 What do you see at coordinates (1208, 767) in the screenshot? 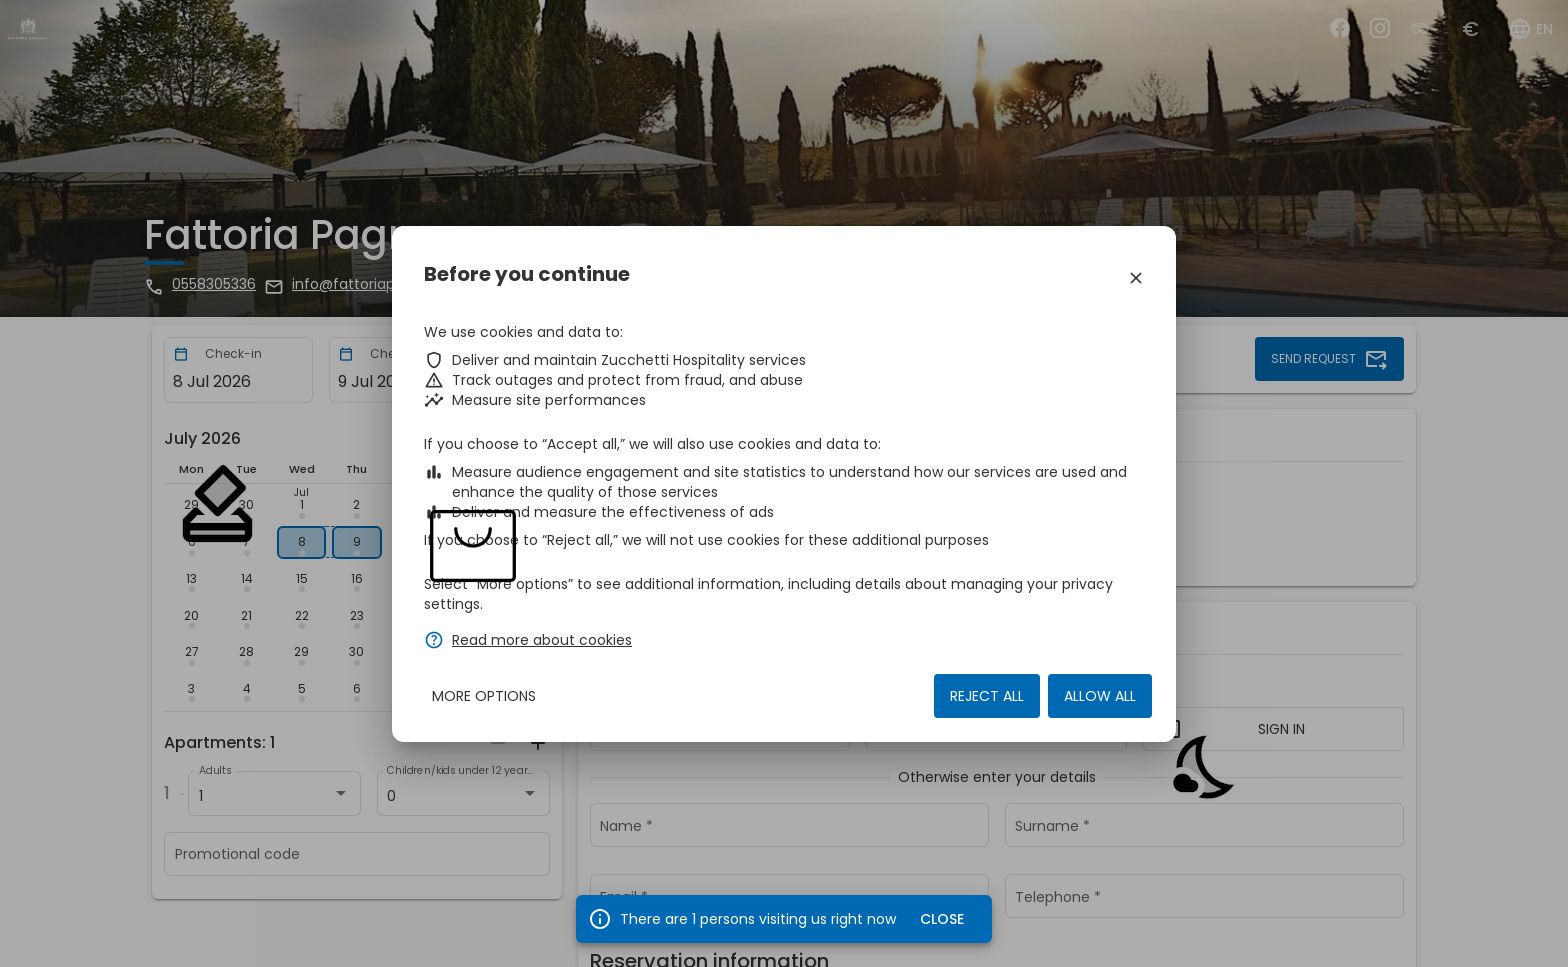
I see `toggle dark mode or night theme` at bounding box center [1208, 767].